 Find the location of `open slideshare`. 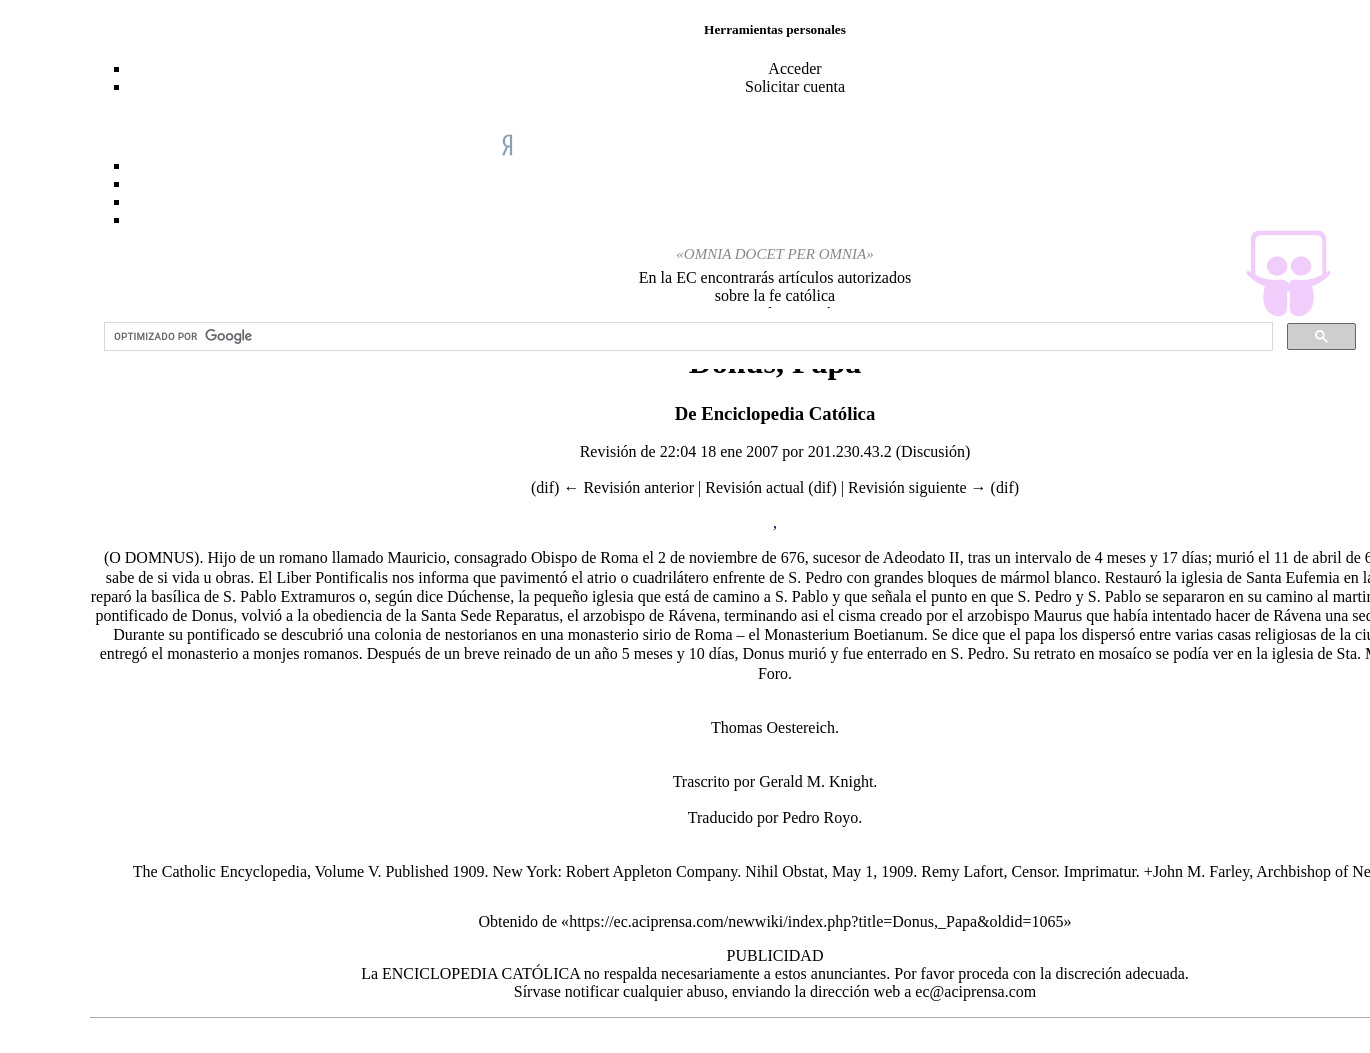

open slideshare is located at coordinates (1288, 273).